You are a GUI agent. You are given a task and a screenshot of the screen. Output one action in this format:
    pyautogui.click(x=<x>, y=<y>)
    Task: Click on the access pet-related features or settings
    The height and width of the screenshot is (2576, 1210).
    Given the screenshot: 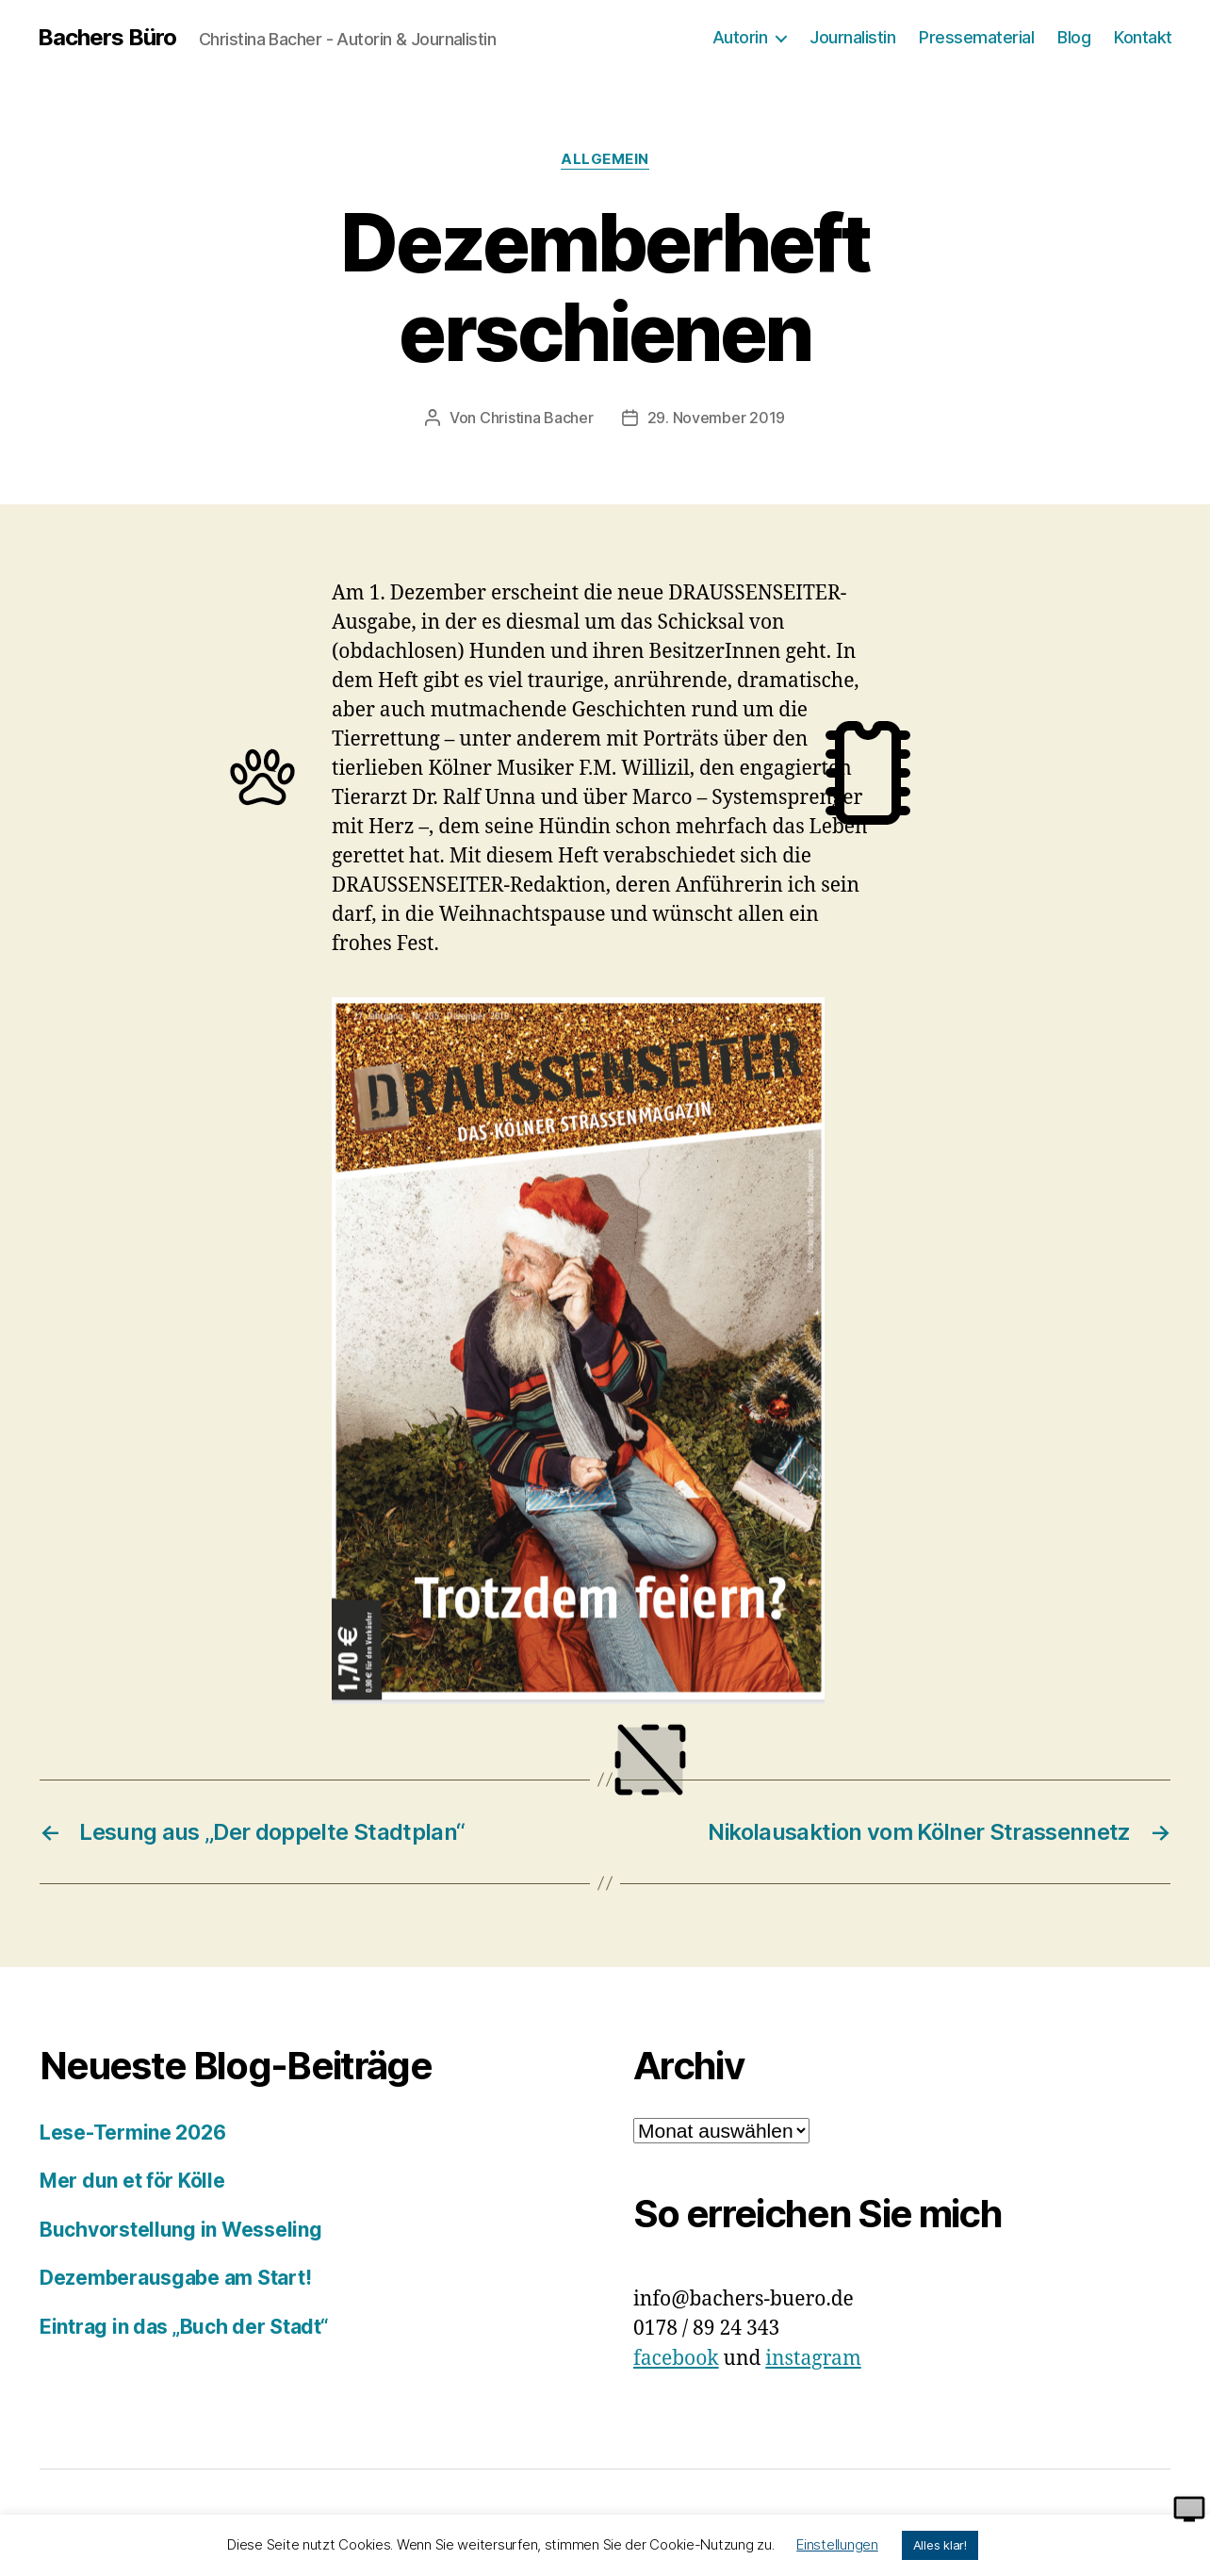 What is the action you would take?
    pyautogui.click(x=262, y=777)
    